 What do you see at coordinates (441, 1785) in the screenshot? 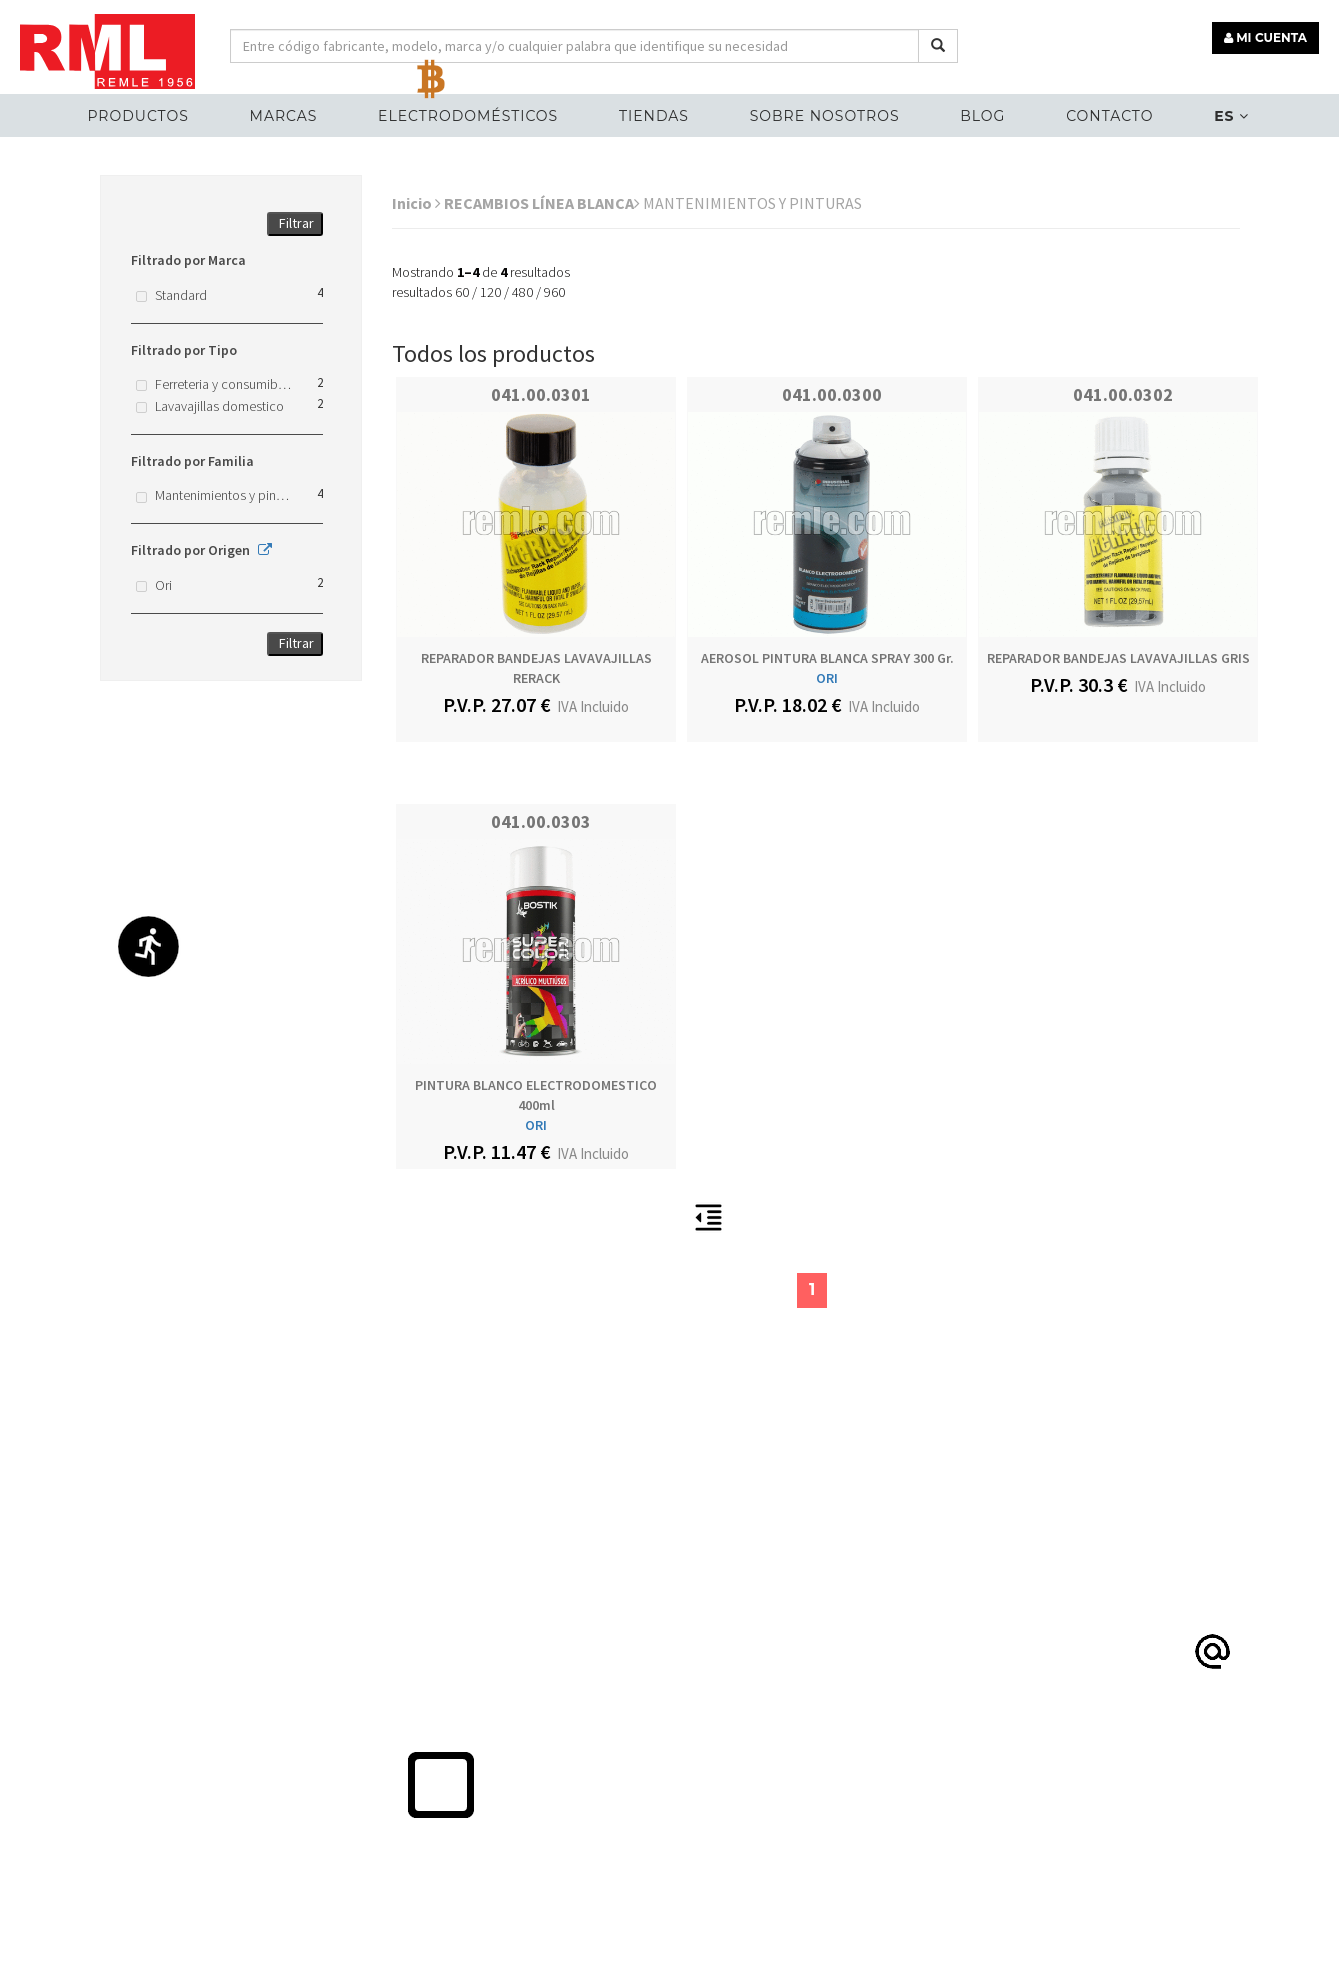
I see `unselected checkbox option` at bounding box center [441, 1785].